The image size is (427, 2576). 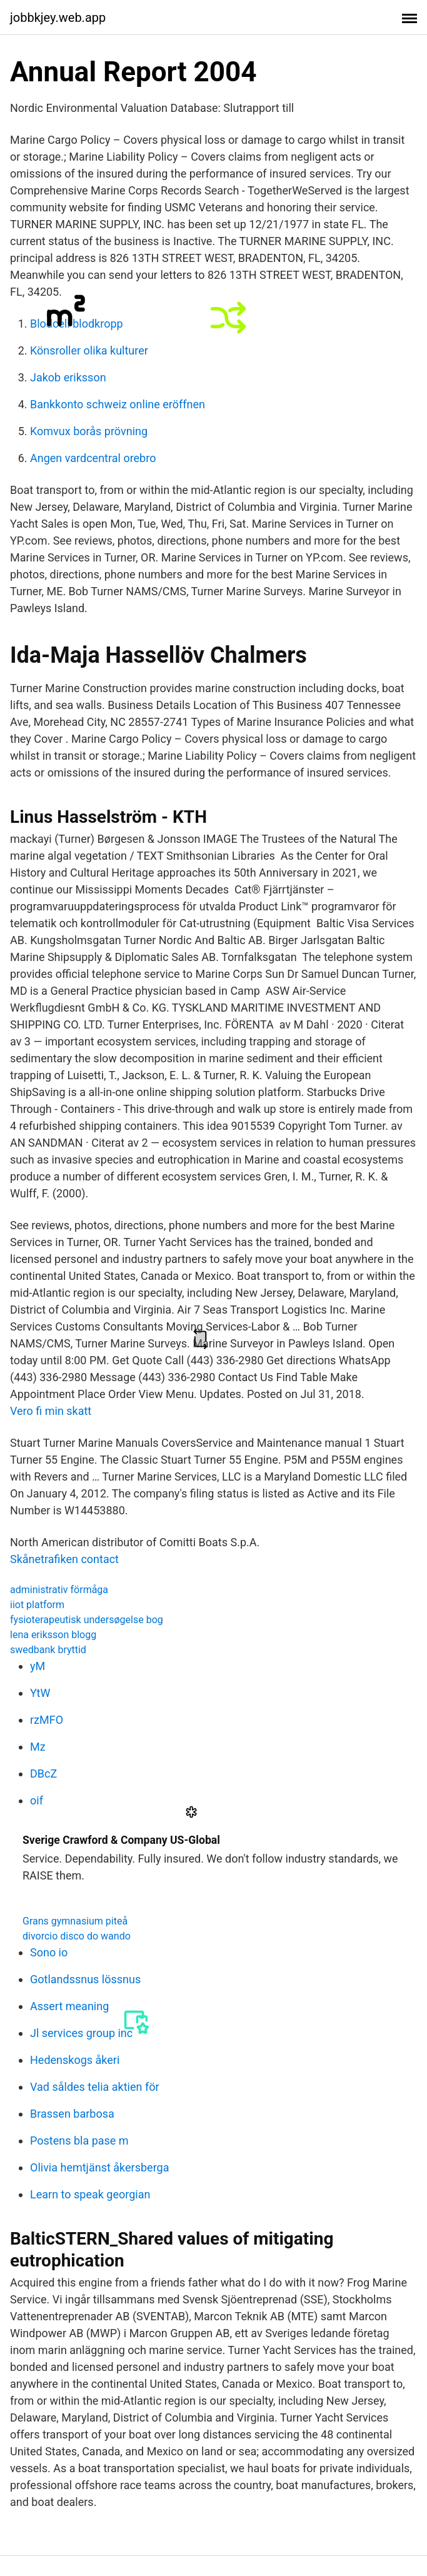 What do you see at coordinates (228, 318) in the screenshot?
I see `shuffle or randomize playback order` at bounding box center [228, 318].